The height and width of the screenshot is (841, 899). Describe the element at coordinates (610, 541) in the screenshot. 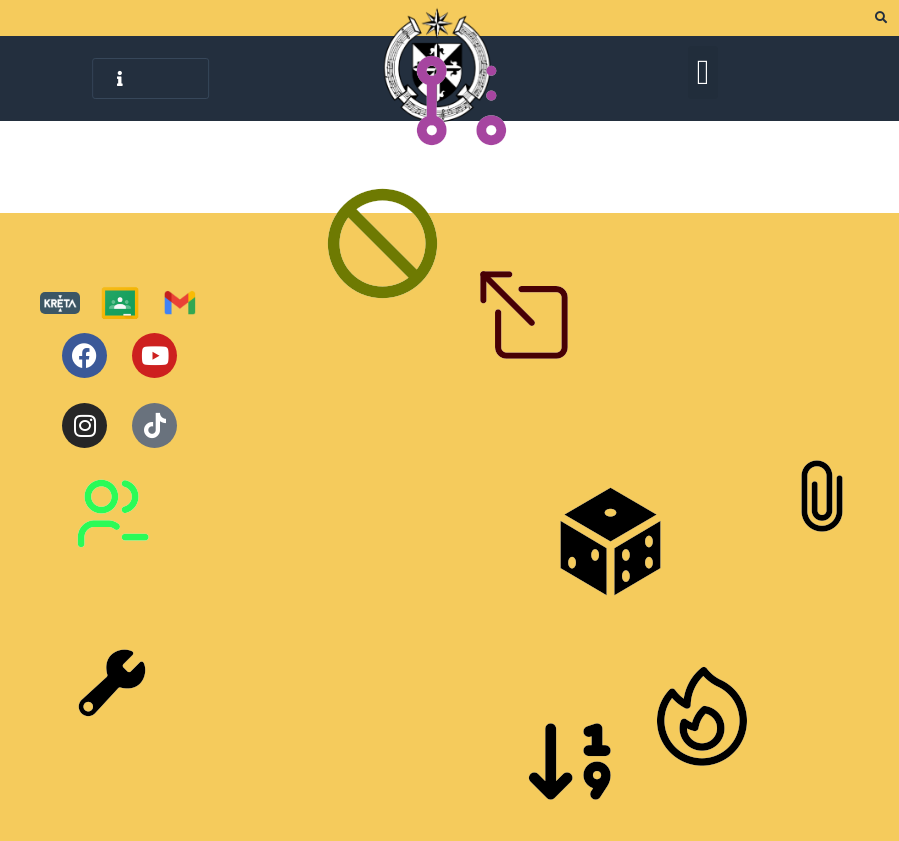

I see `randomize or shuffle content` at that location.